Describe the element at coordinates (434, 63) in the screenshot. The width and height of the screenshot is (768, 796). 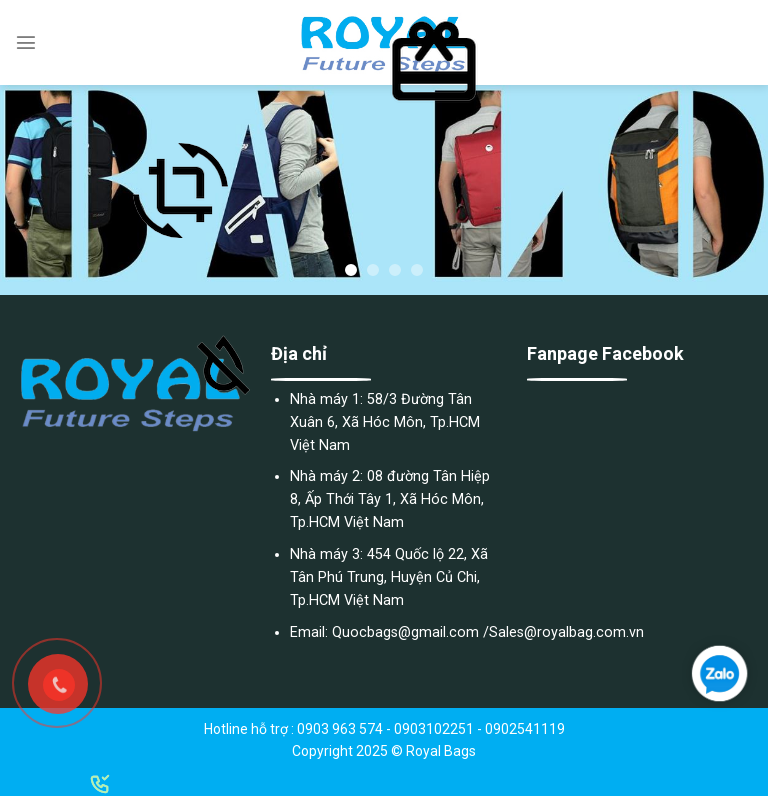
I see `redeem a gift card or voucher` at that location.